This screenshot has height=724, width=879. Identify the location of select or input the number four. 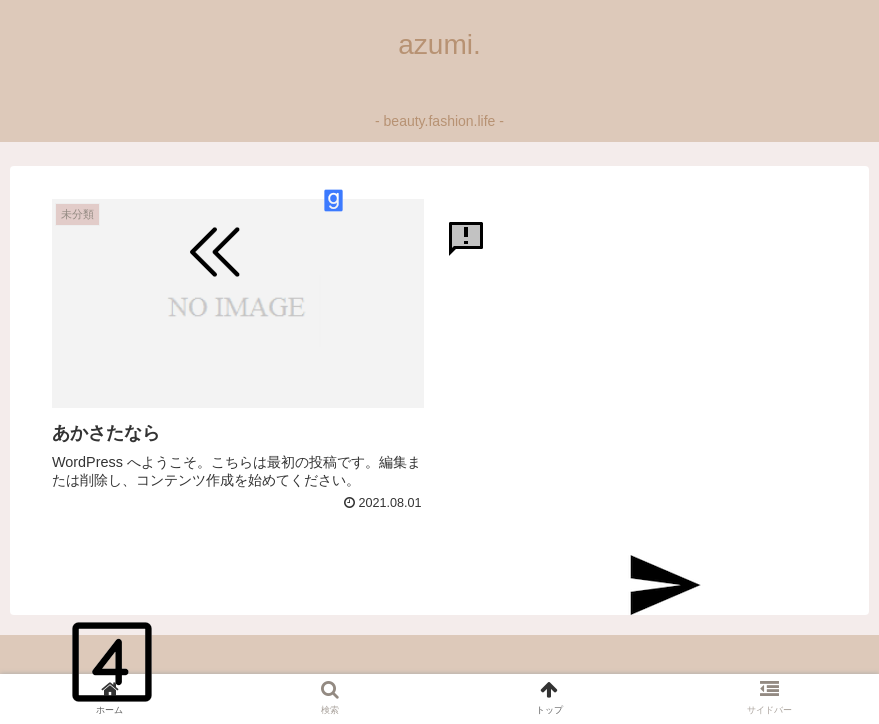
(112, 662).